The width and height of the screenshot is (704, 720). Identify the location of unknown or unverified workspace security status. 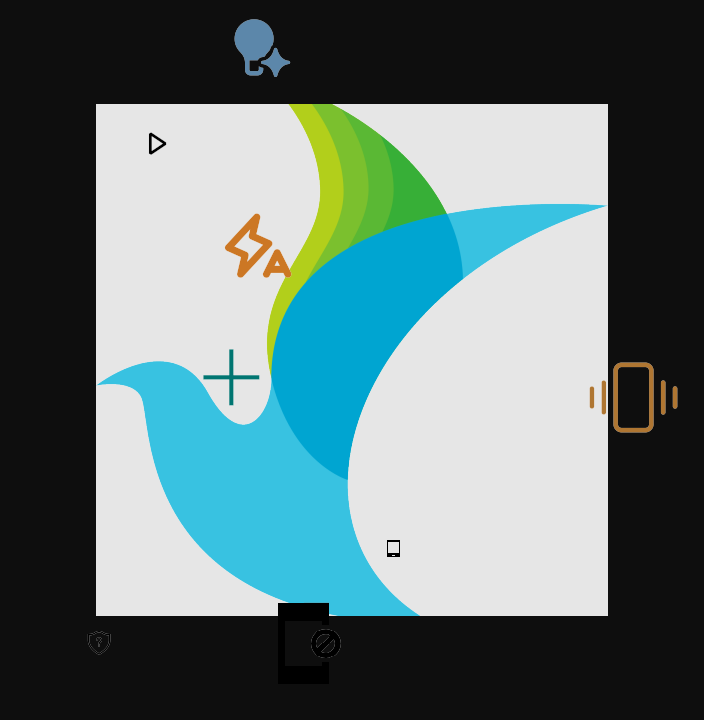
(99, 643).